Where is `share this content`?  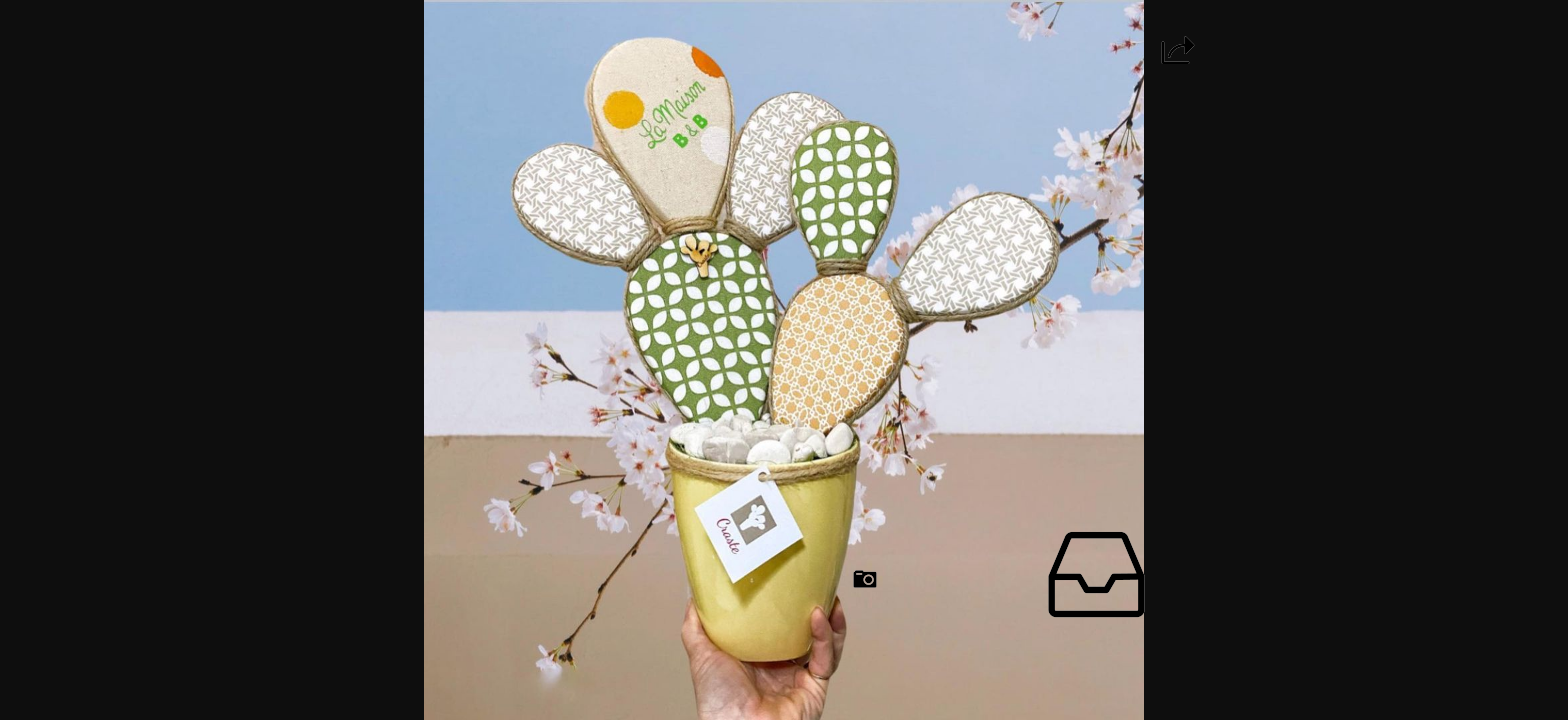 share this content is located at coordinates (1178, 49).